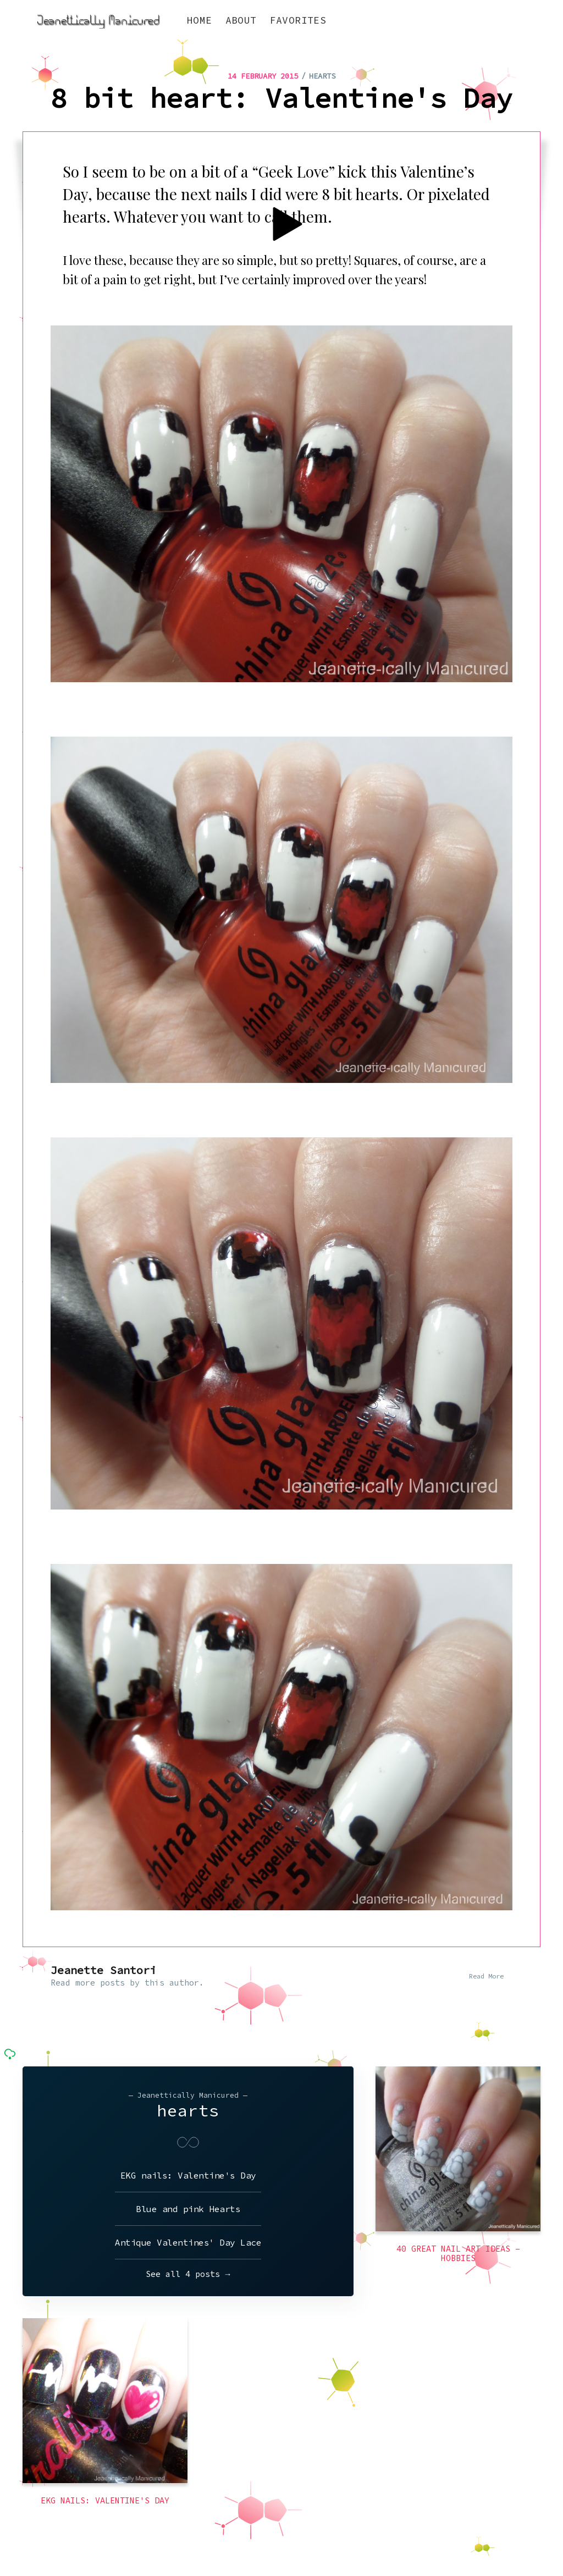  I want to click on play media or start playback, so click(285, 224).